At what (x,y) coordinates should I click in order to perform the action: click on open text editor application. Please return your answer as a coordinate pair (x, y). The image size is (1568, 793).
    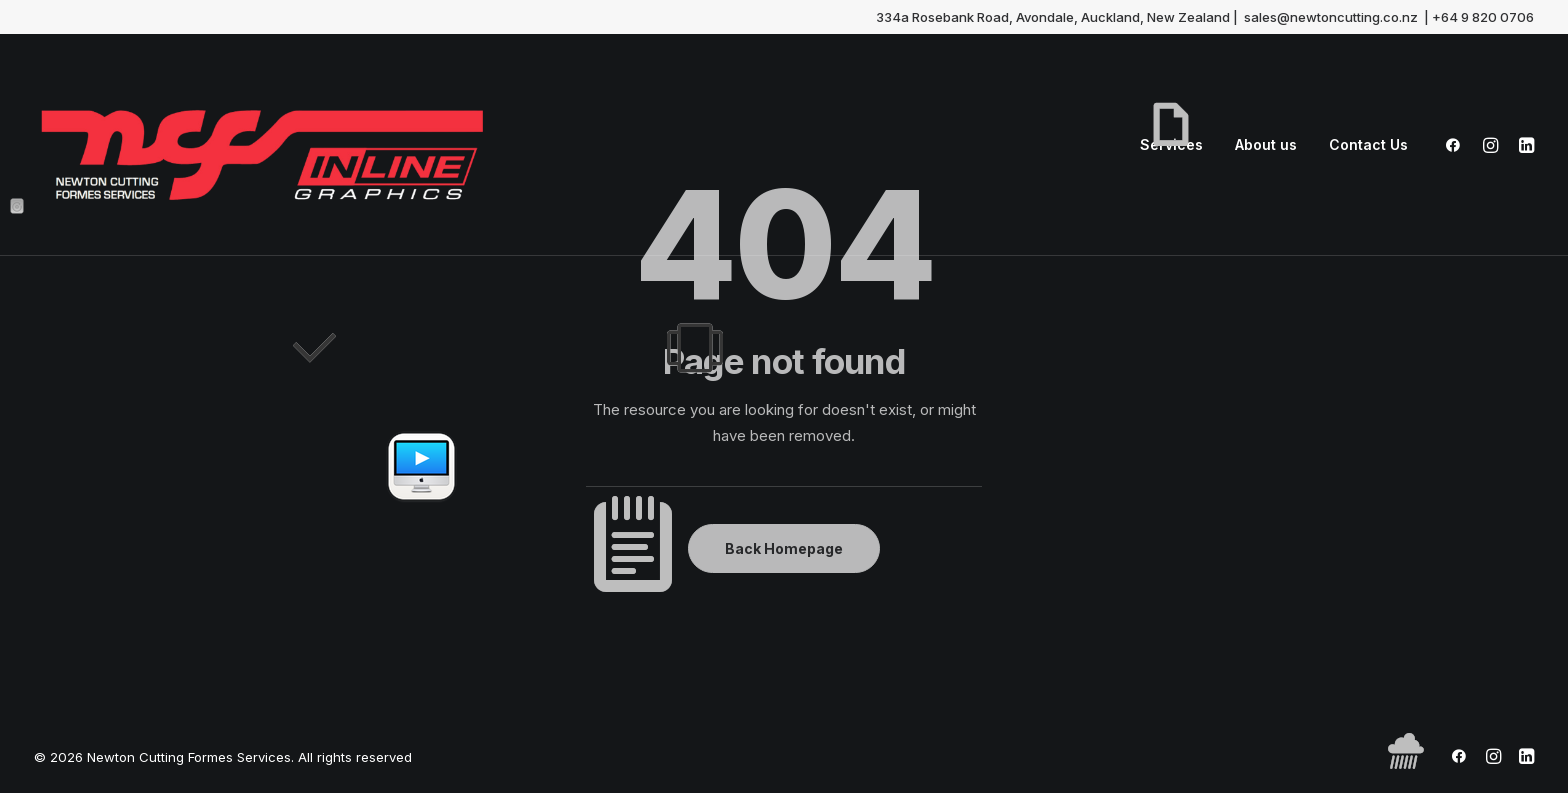
    Looking at the image, I should click on (630, 544).